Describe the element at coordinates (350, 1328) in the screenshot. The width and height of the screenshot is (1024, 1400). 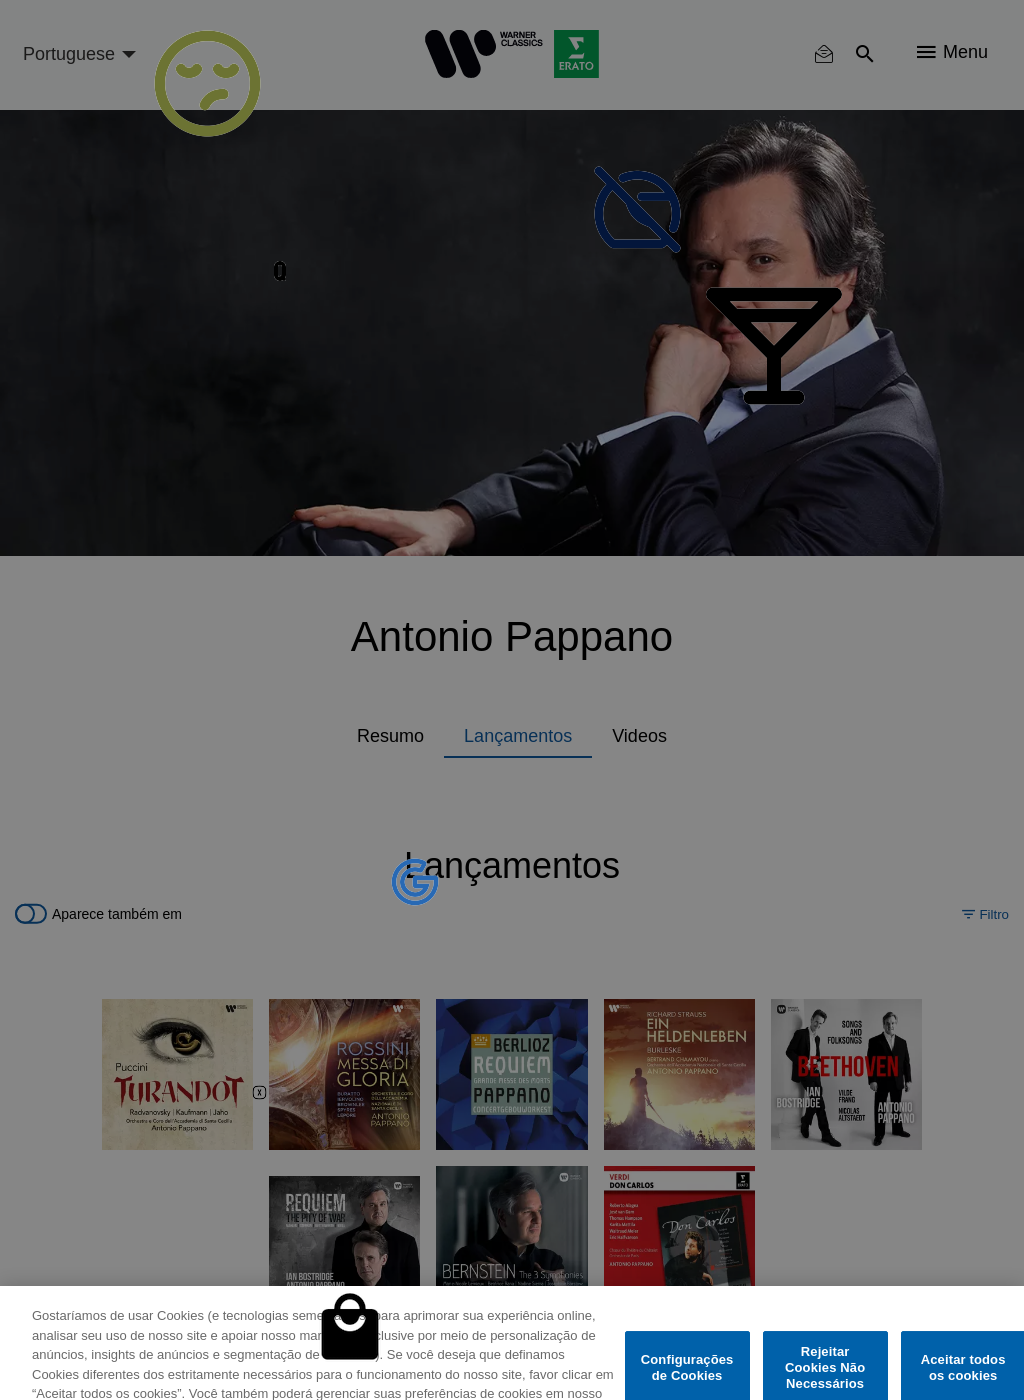
I see `open shopping or store section` at that location.